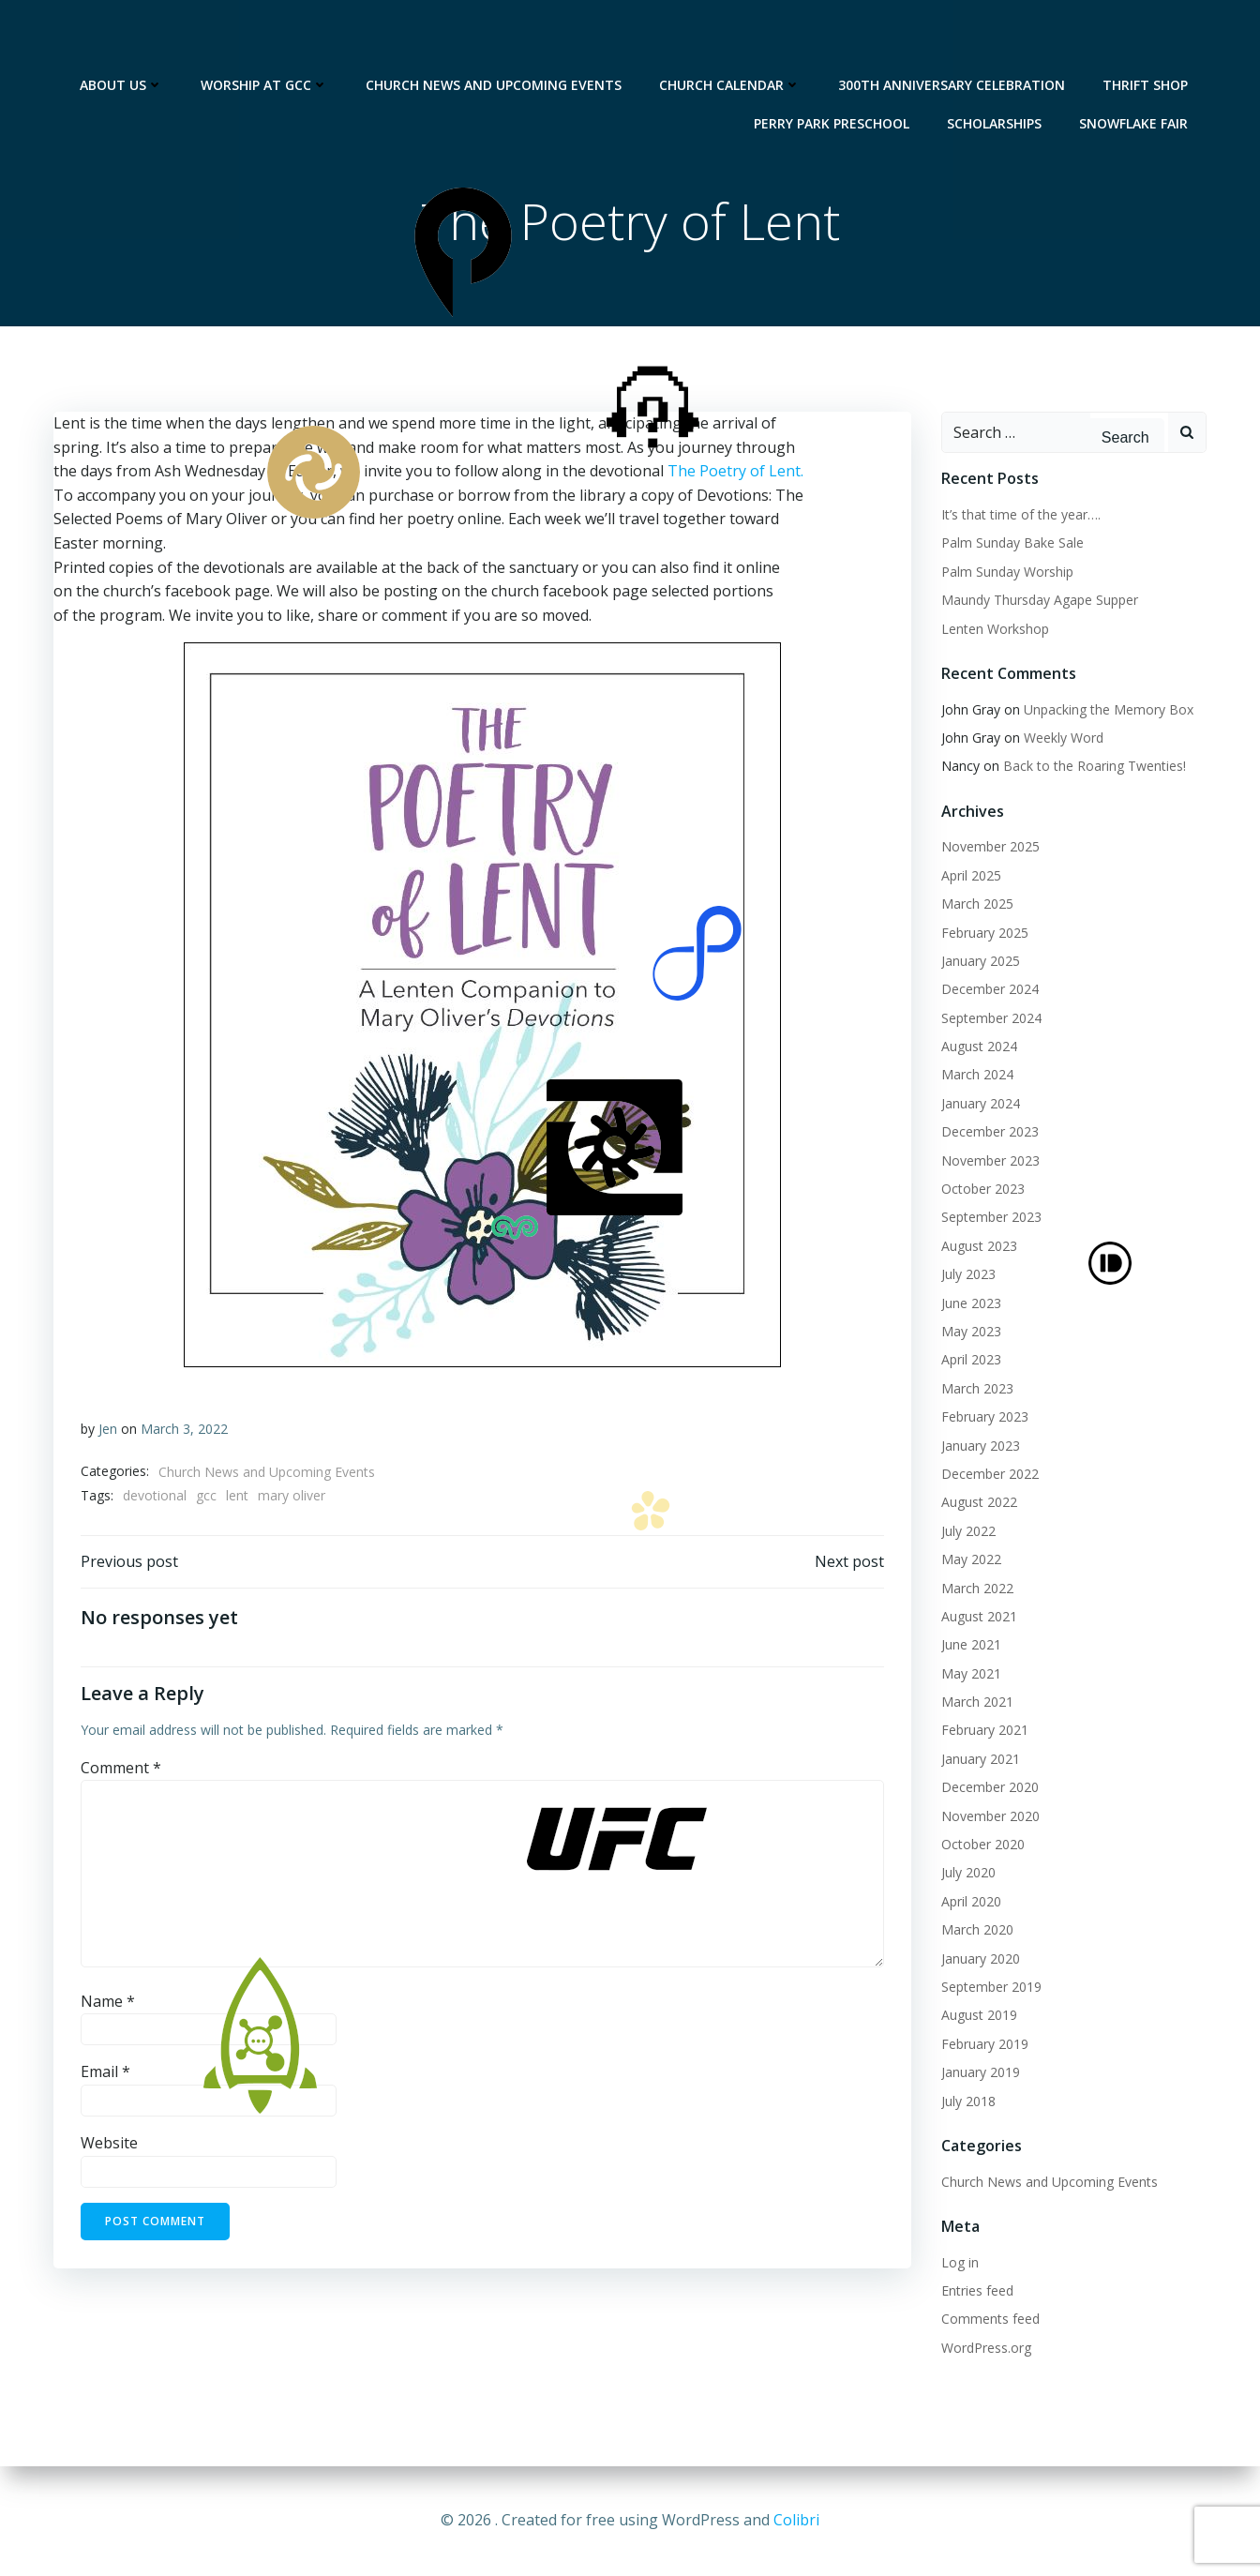  What do you see at coordinates (617, 1839) in the screenshot?
I see `UFC brand logo` at bounding box center [617, 1839].